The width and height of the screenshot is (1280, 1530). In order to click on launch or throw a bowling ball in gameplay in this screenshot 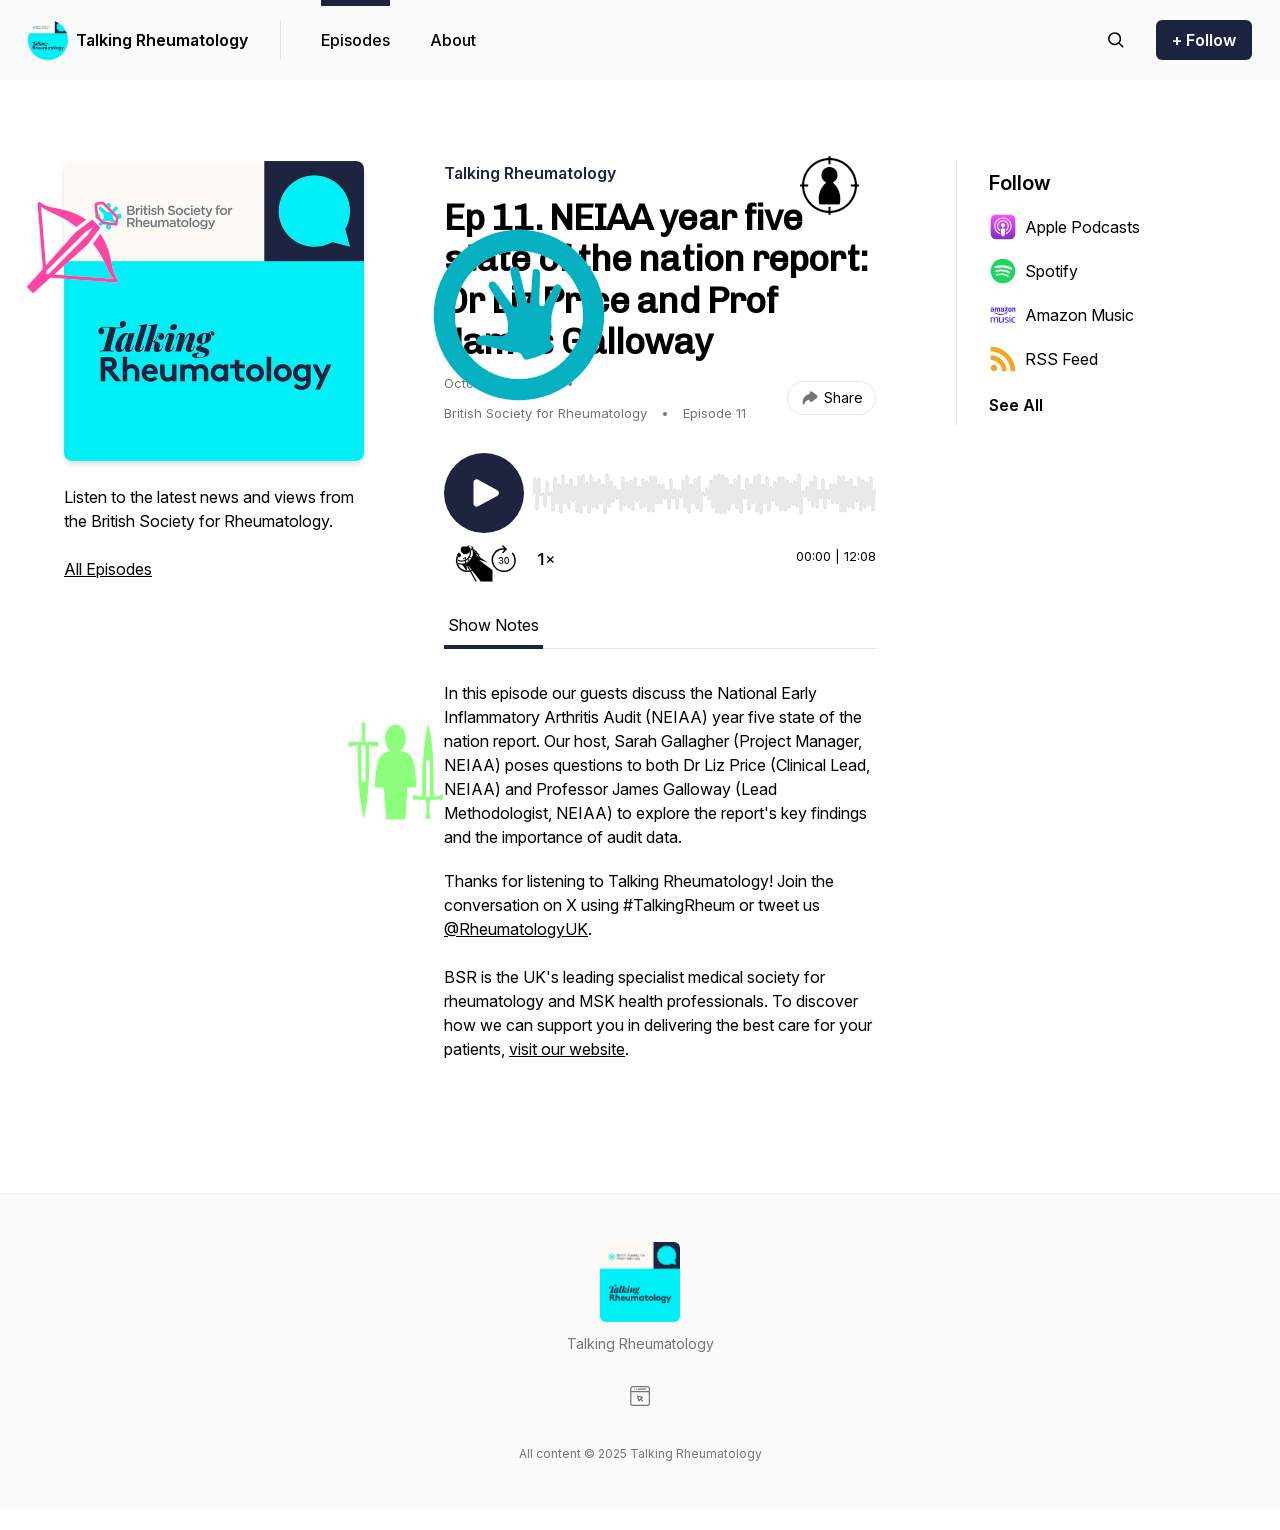, I will do `click(475, 564)`.